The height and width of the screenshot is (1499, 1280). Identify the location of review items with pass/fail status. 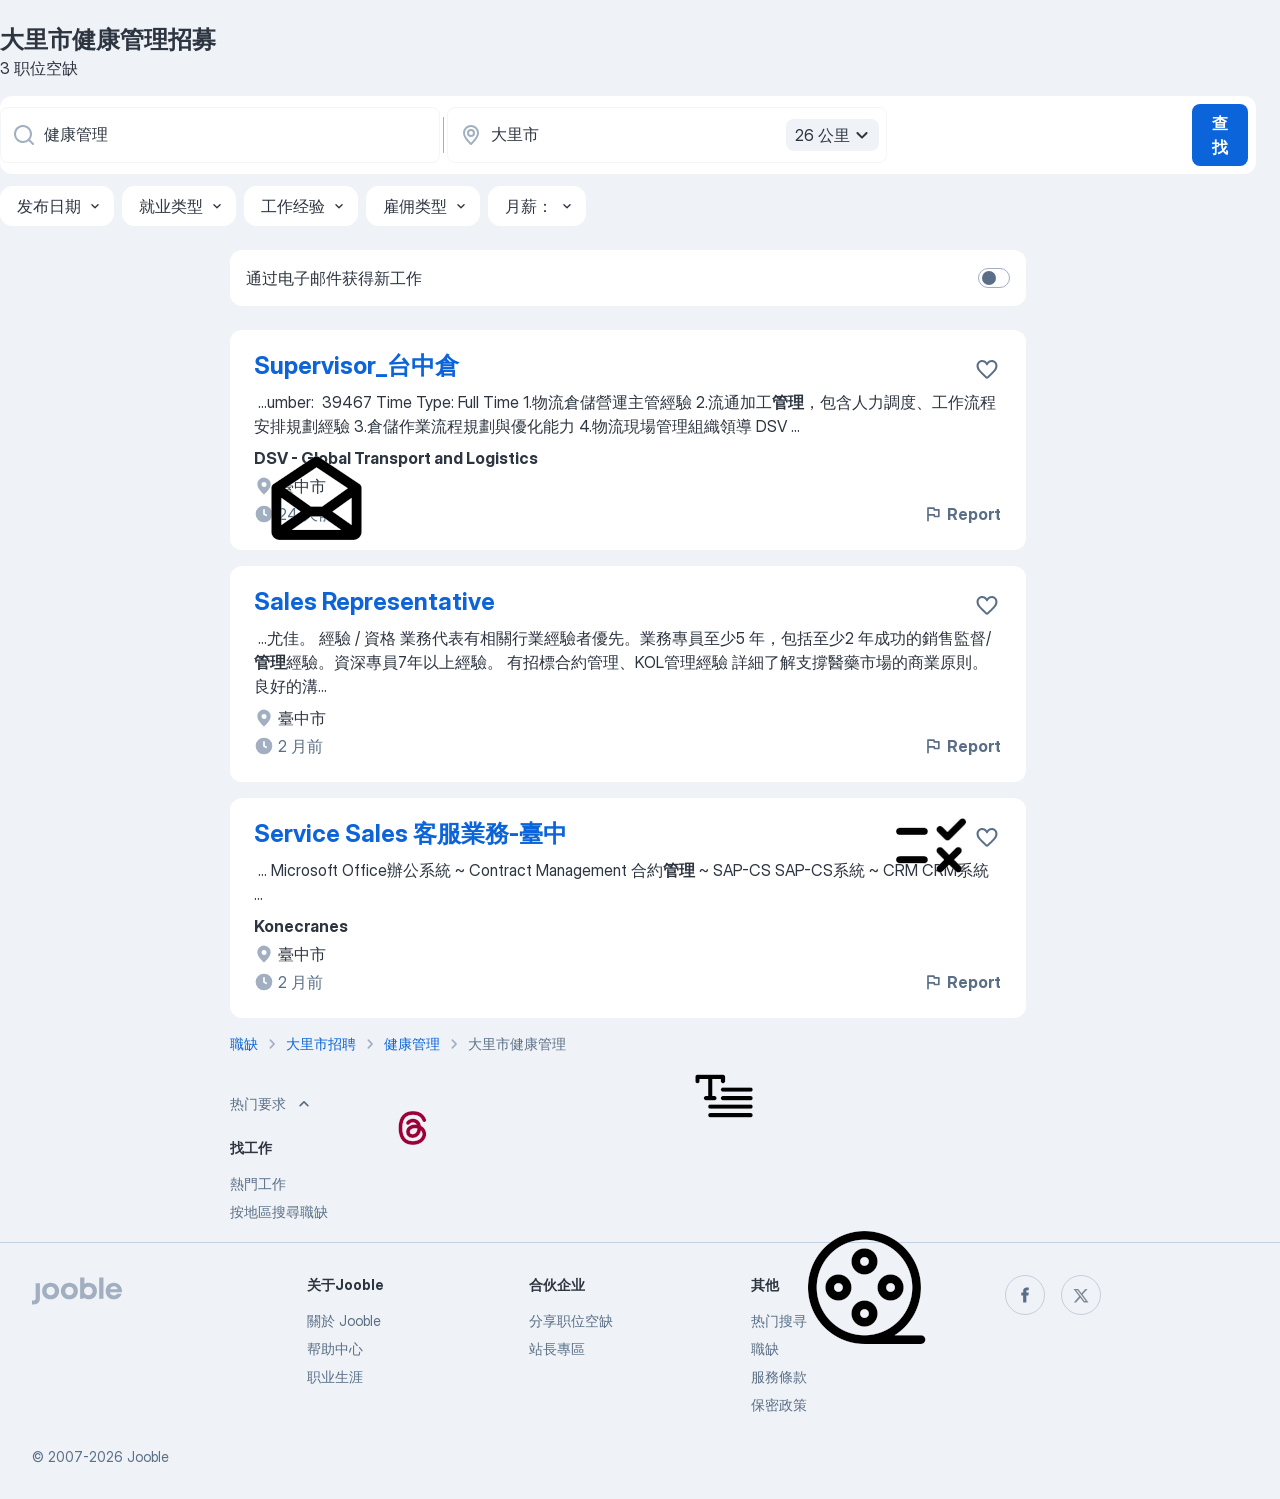
(931, 845).